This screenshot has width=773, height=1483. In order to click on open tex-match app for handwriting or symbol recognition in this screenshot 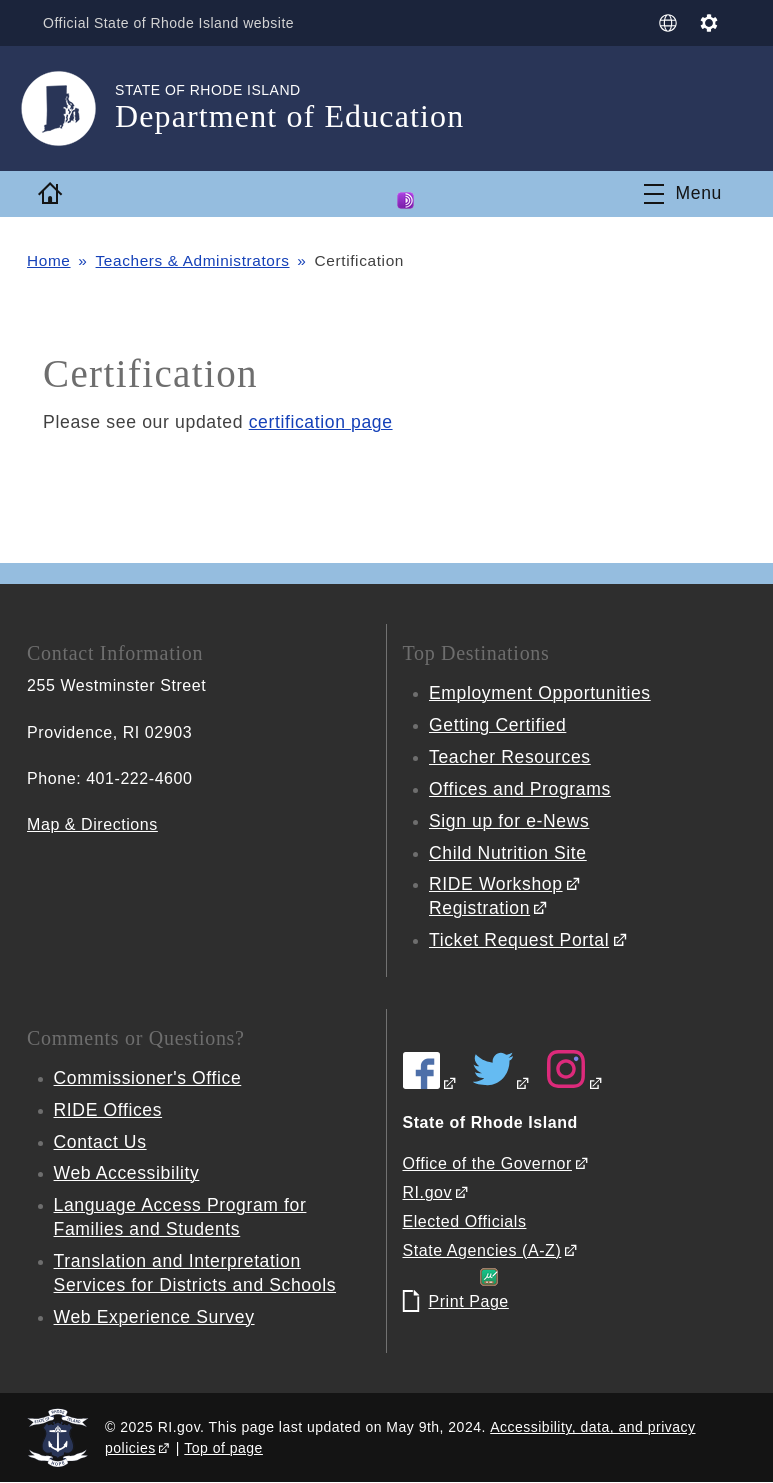, I will do `click(489, 1277)`.